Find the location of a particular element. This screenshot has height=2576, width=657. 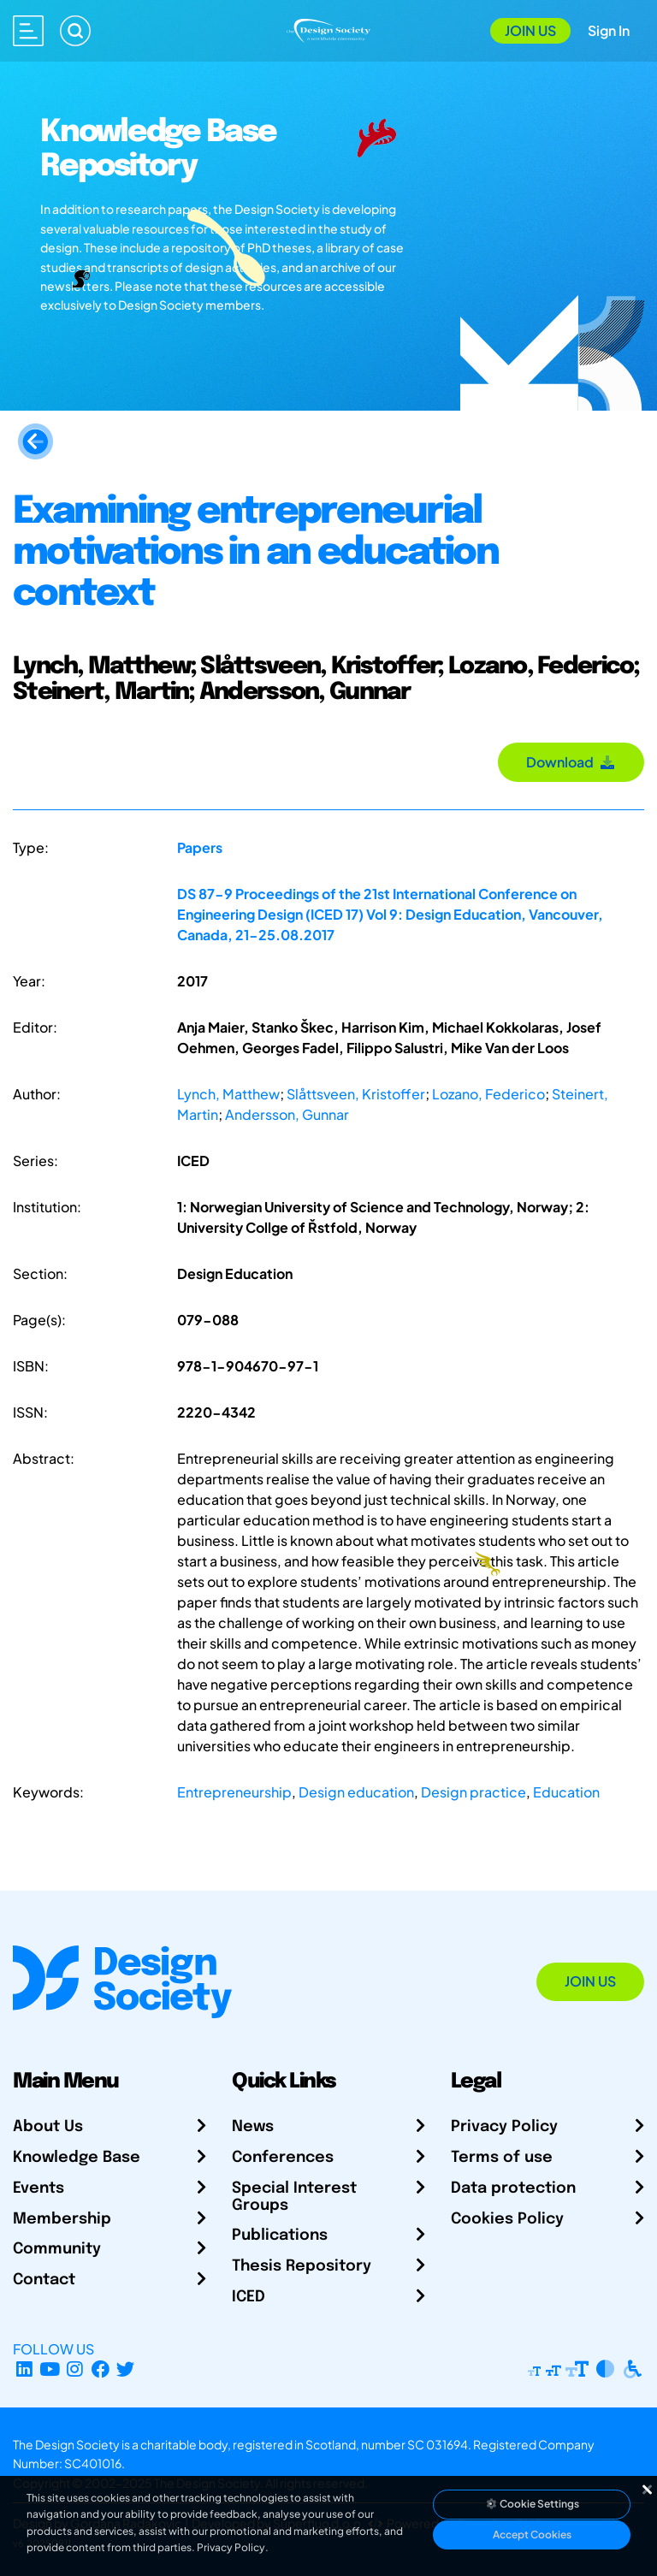

speed boost or agility power-up is located at coordinates (488, 1564).